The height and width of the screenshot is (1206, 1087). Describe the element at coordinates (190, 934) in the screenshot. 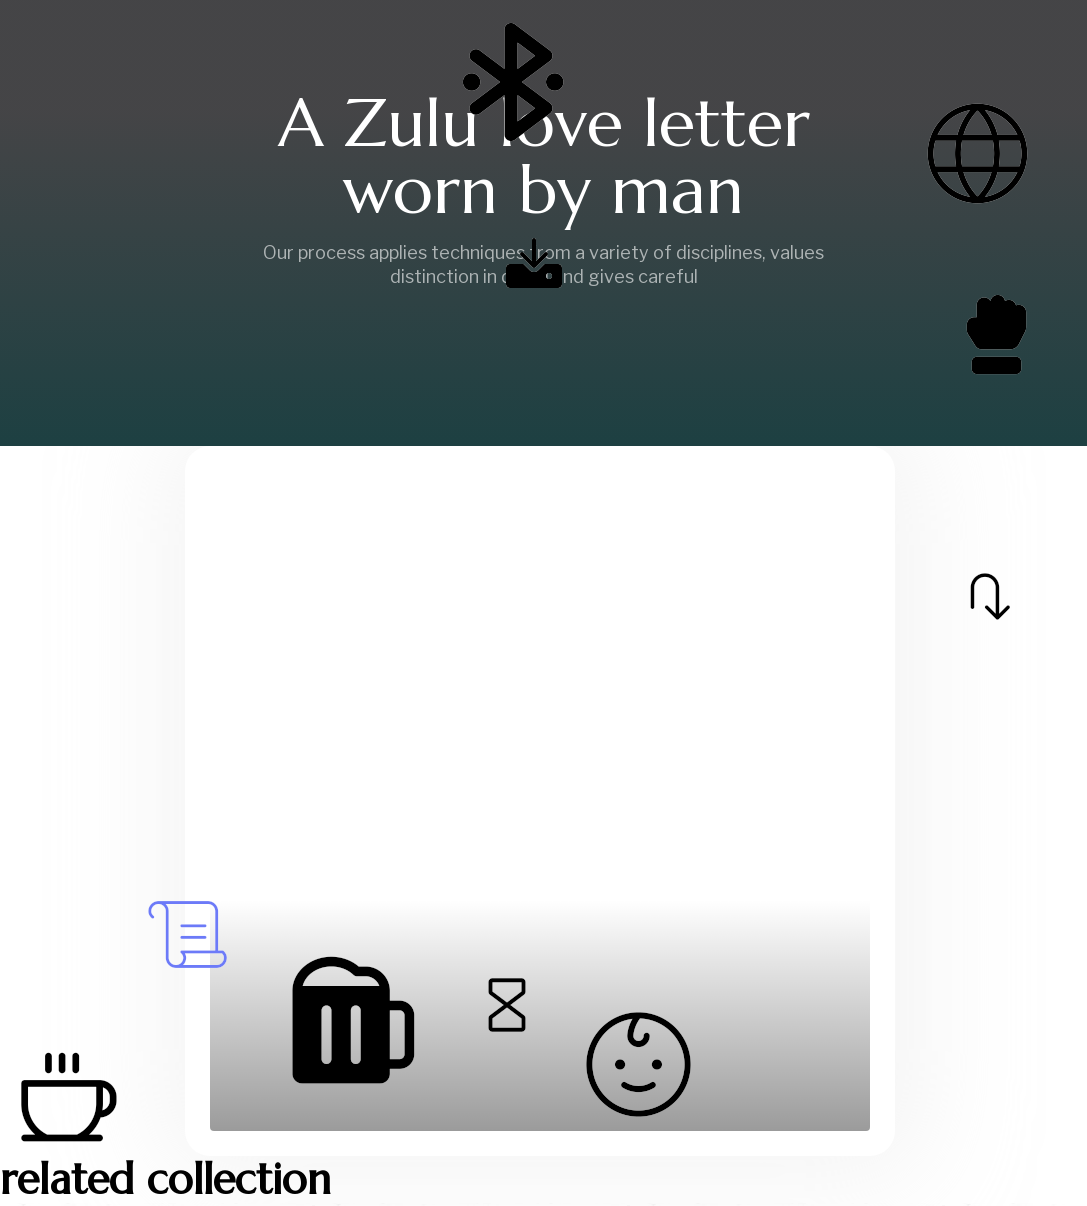

I see `view document or manuscript` at that location.